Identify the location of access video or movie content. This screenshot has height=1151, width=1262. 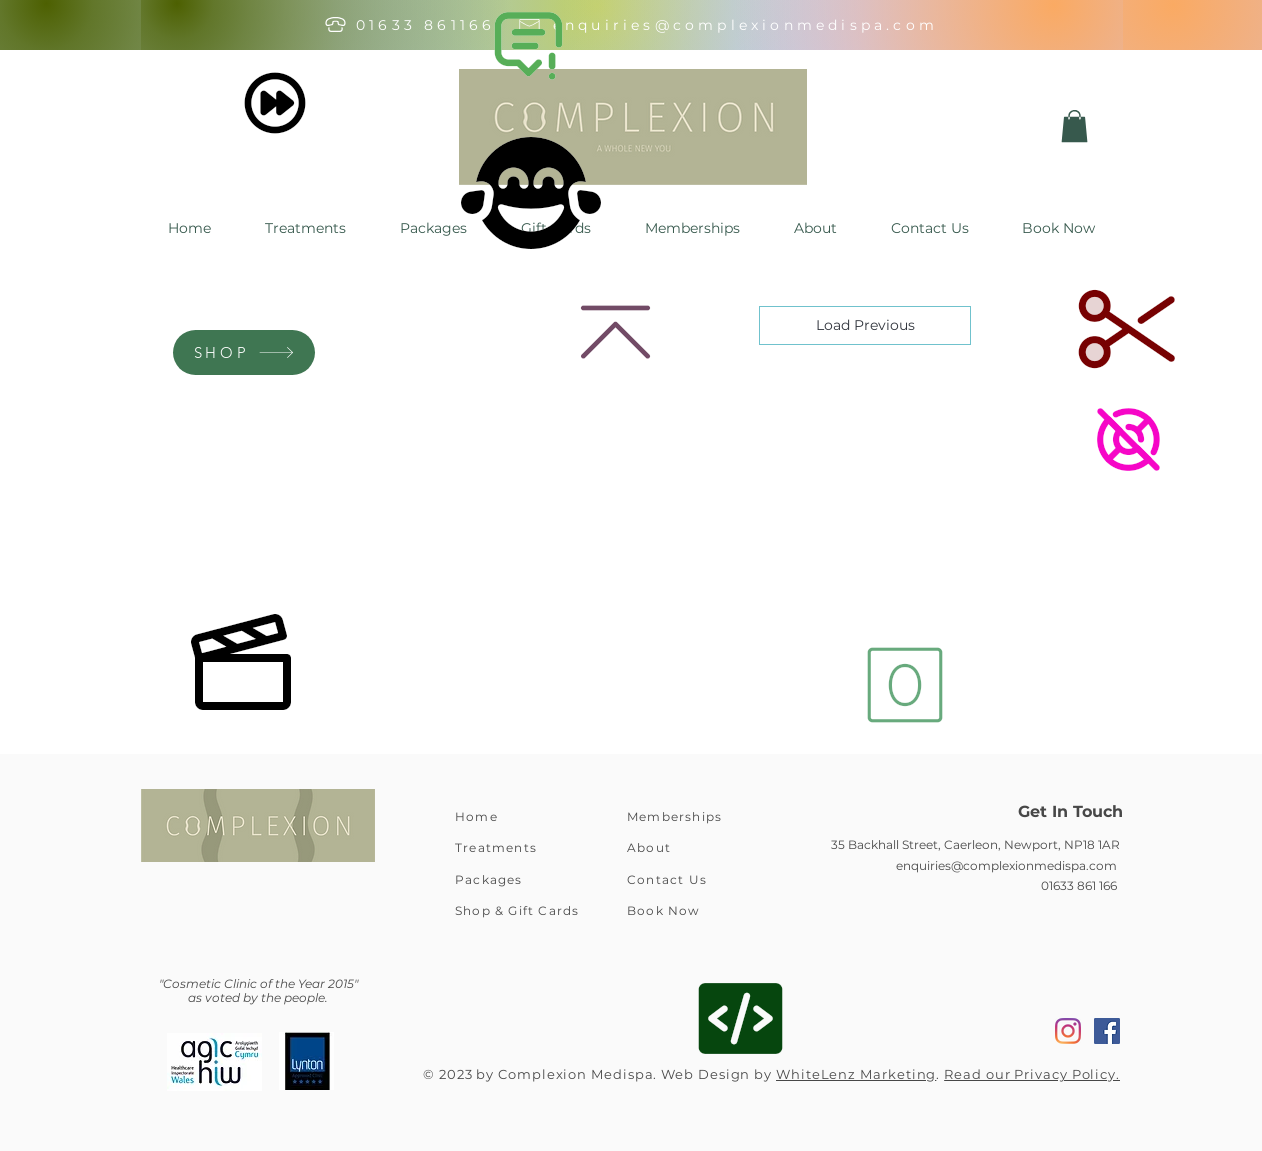
(243, 666).